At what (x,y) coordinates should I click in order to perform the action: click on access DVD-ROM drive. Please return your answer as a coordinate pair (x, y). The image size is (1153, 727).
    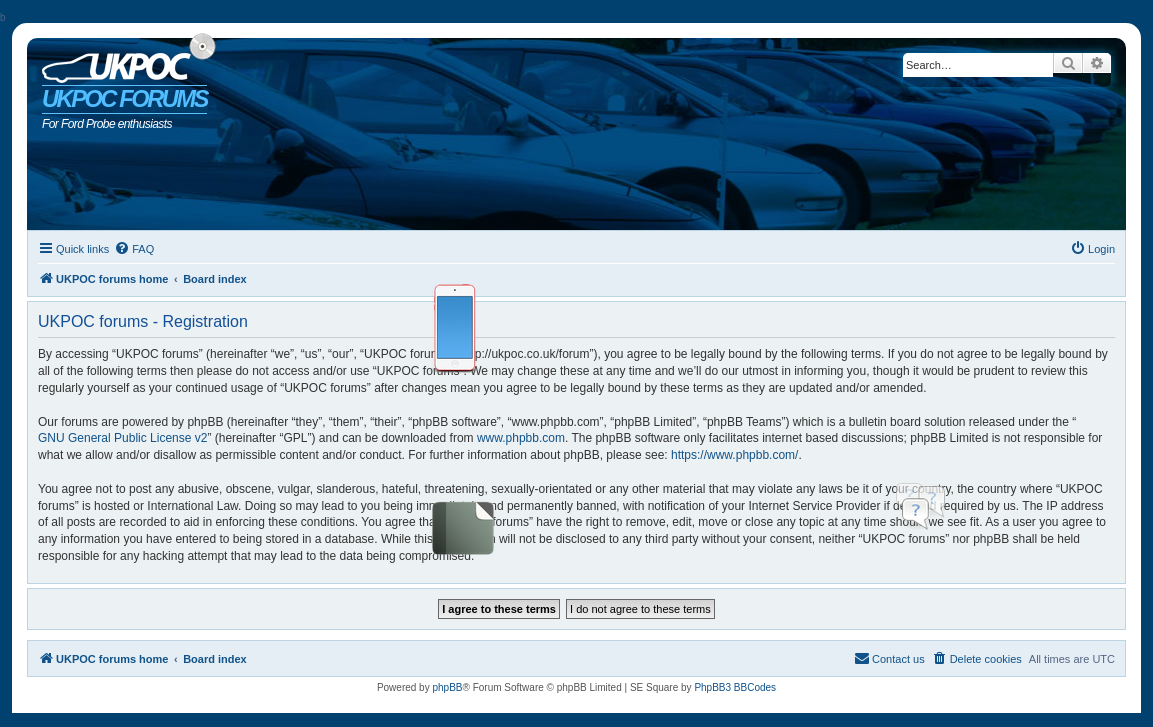
    Looking at the image, I should click on (202, 46).